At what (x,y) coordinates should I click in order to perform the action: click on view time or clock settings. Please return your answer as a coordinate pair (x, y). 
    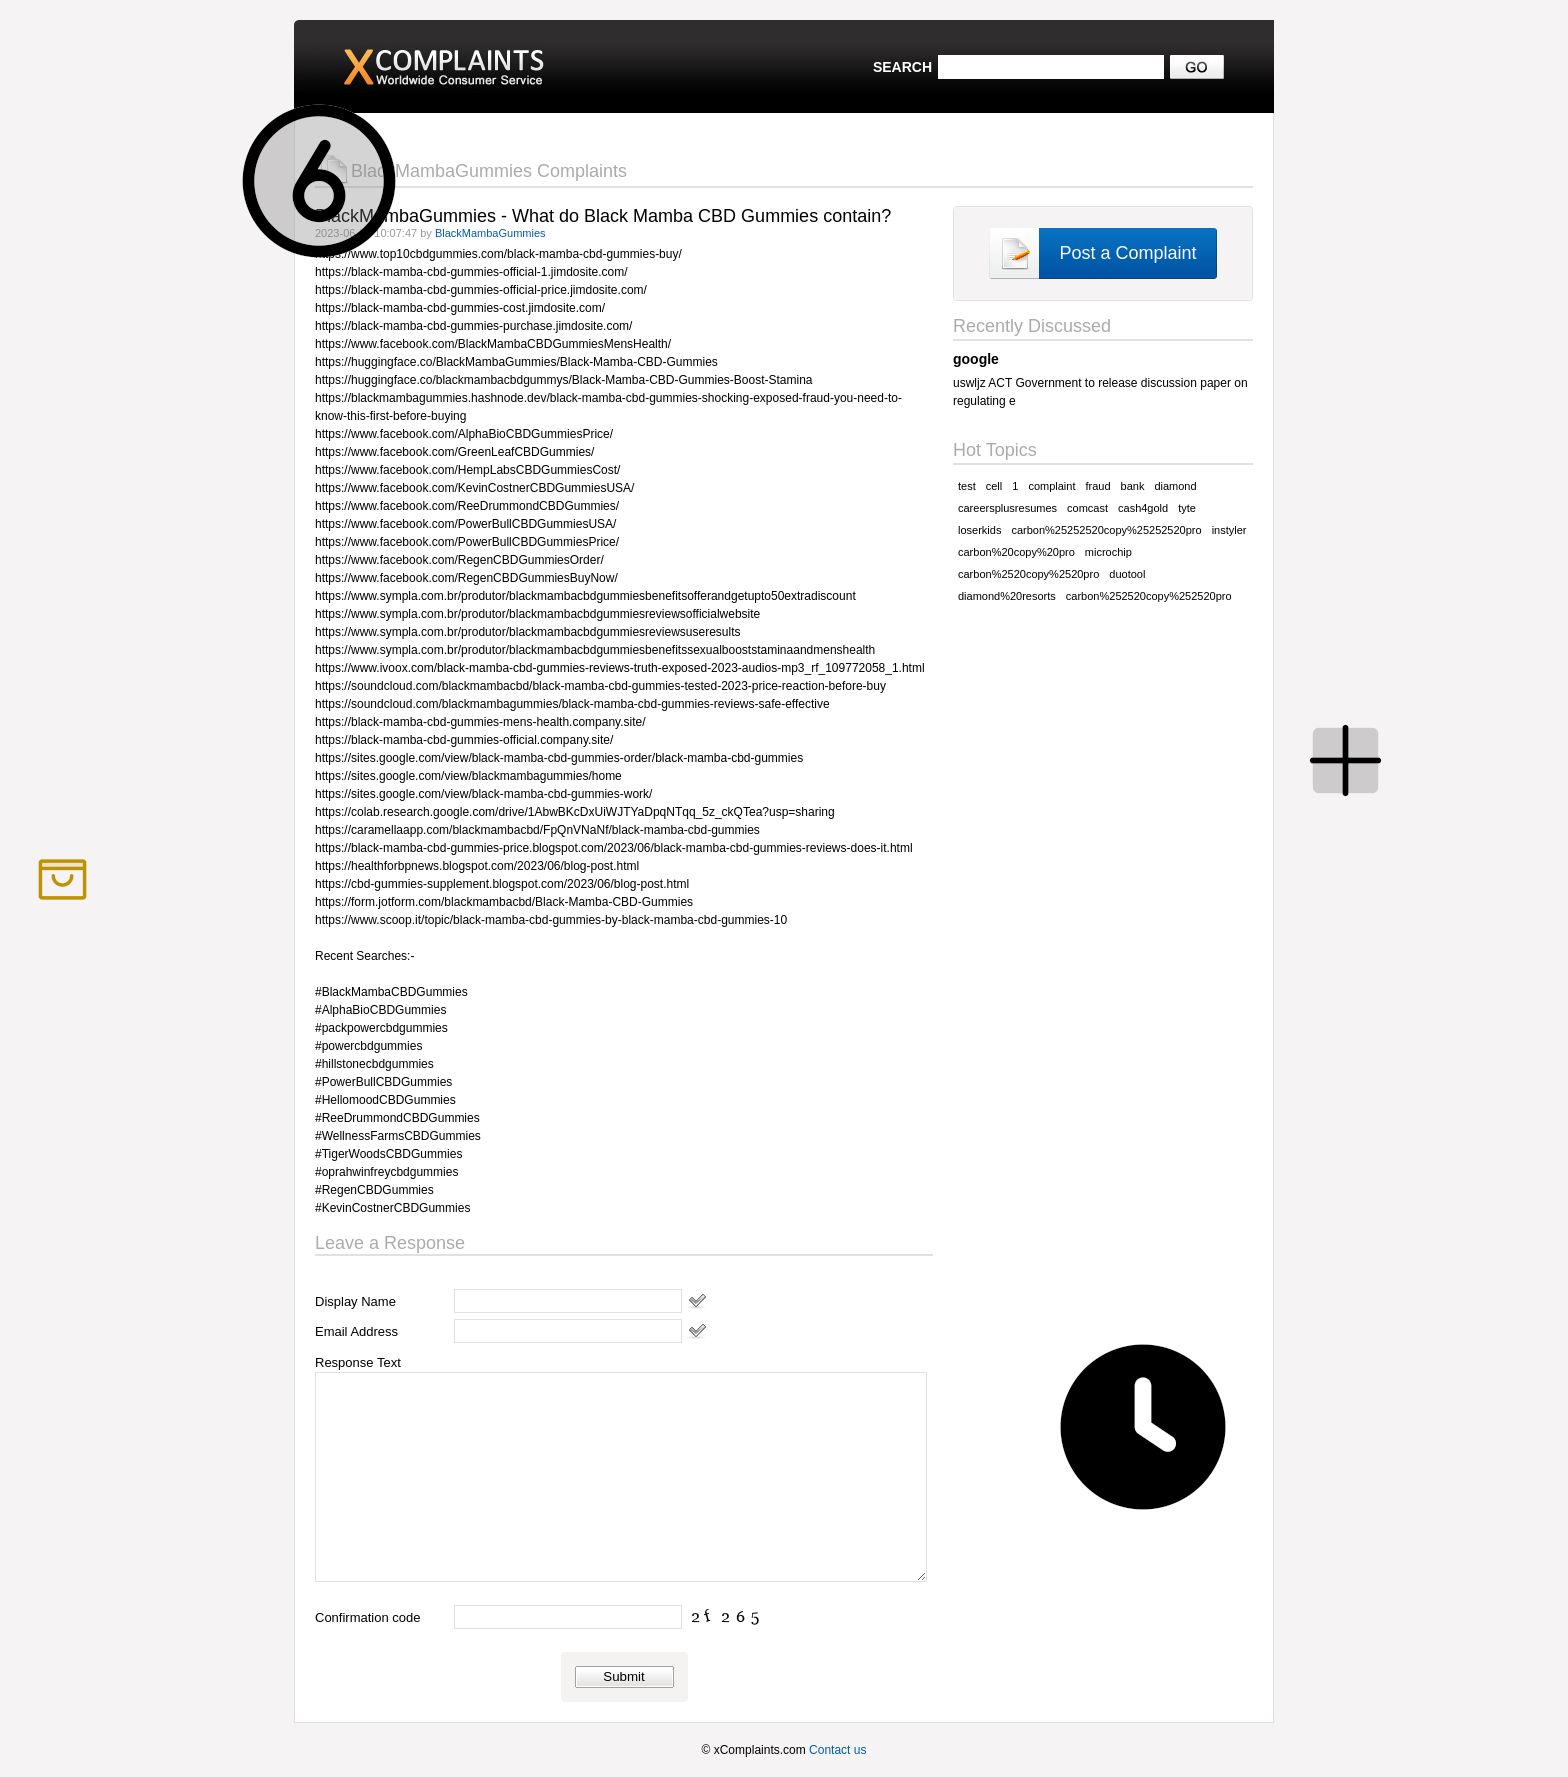
    Looking at the image, I should click on (1143, 1427).